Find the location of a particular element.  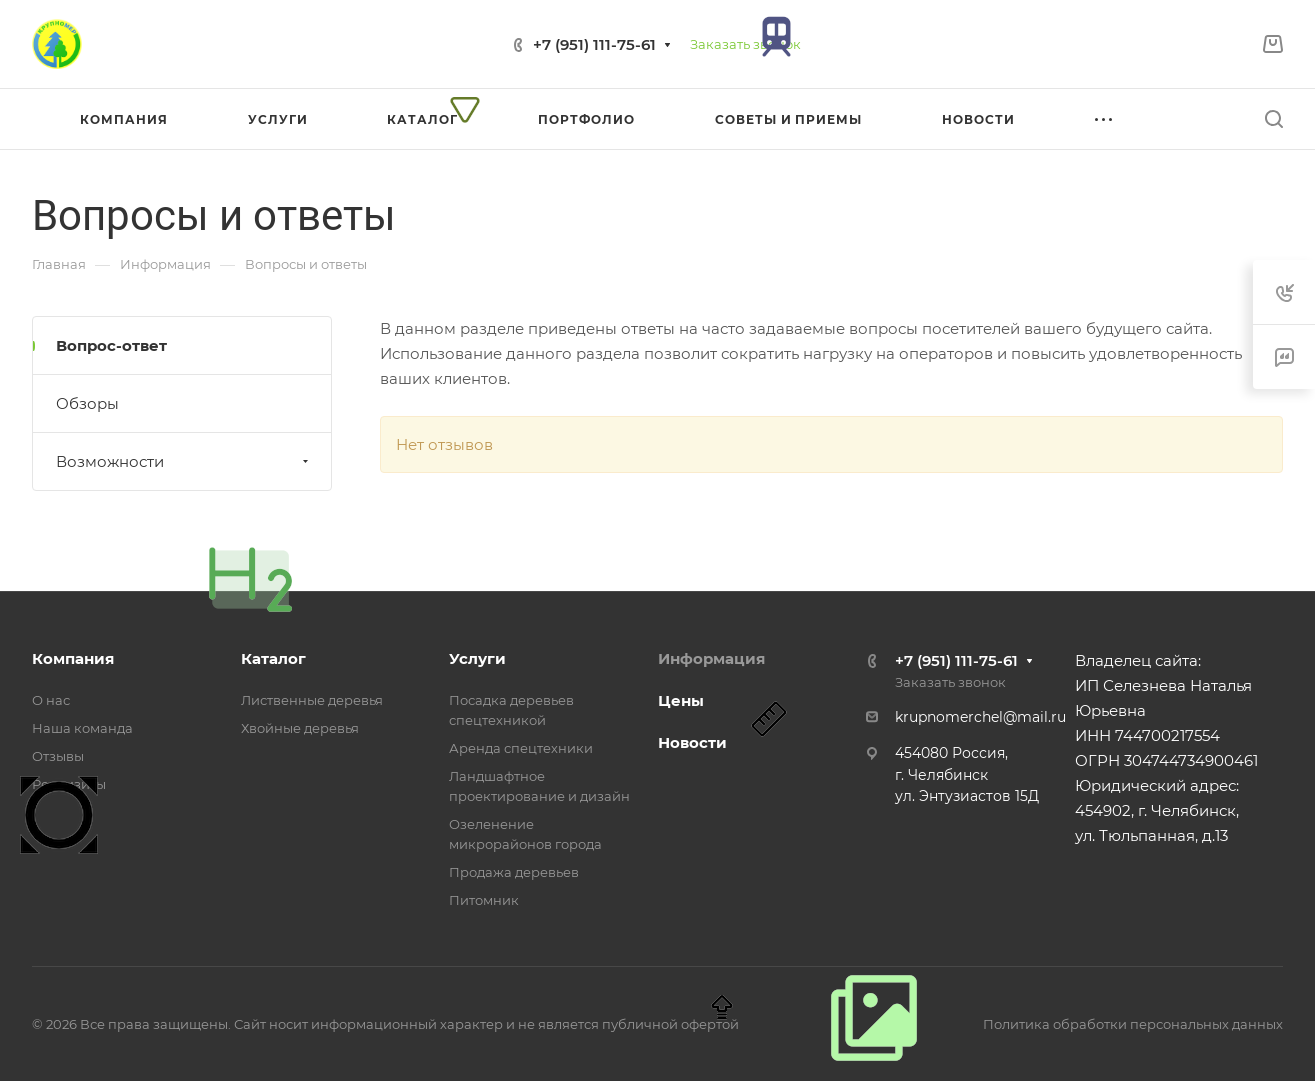

access measurement tools is located at coordinates (769, 719).